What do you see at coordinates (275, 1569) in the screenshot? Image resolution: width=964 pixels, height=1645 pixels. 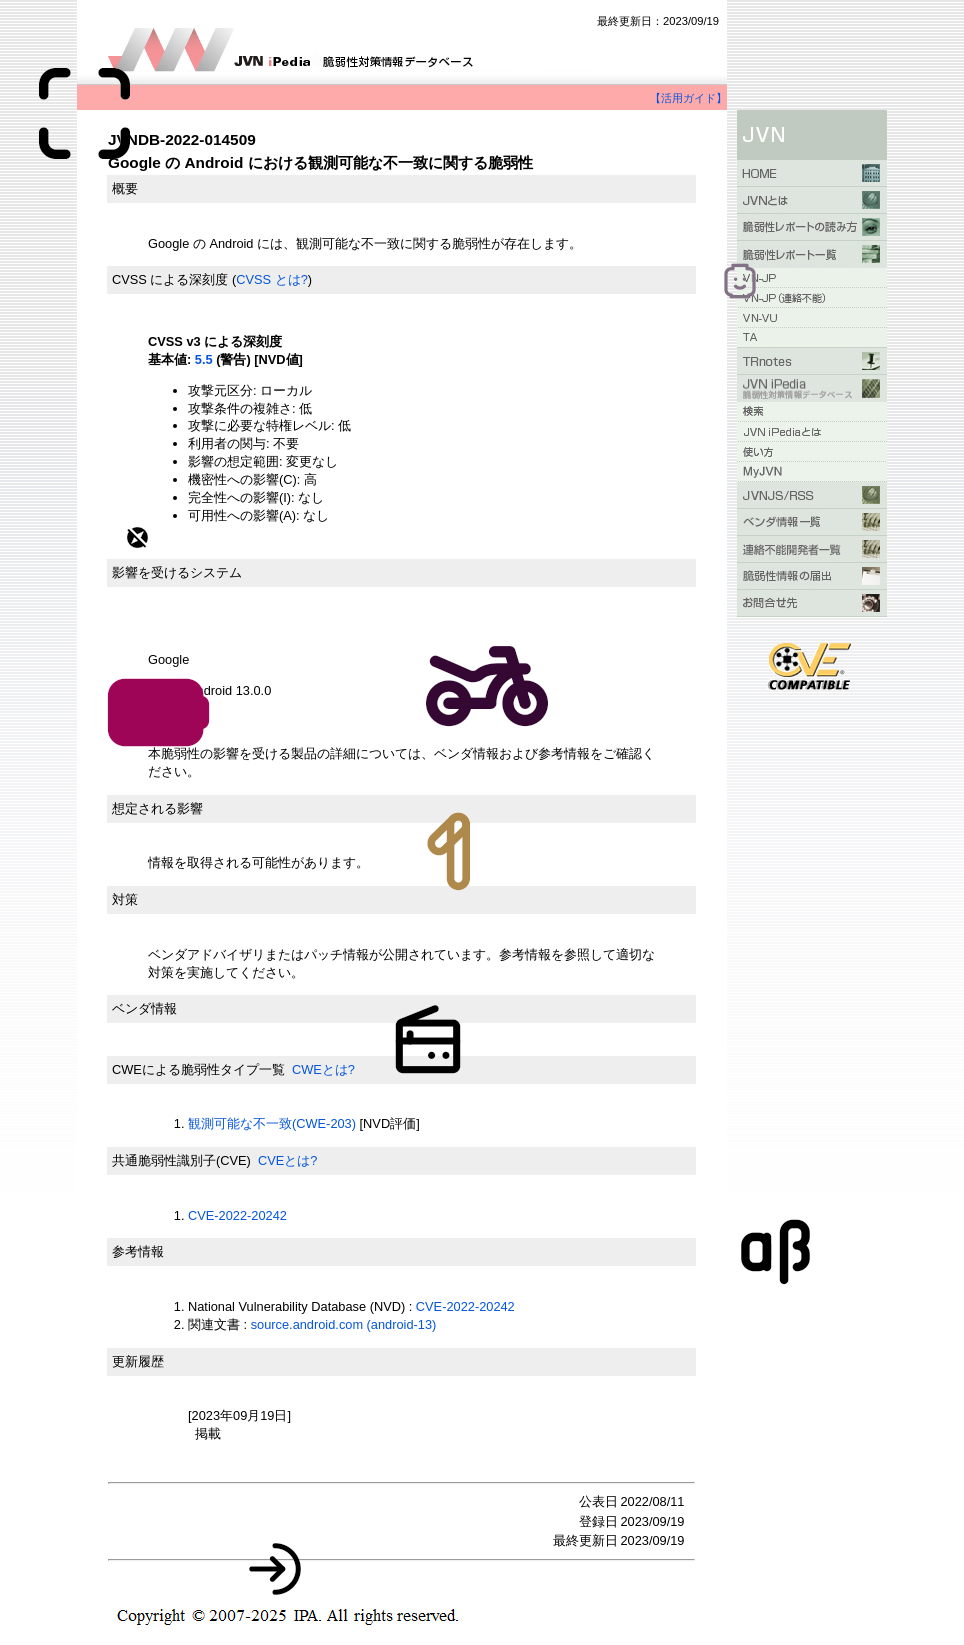 I see `log in or sign in to your account` at bounding box center [275, 1569].